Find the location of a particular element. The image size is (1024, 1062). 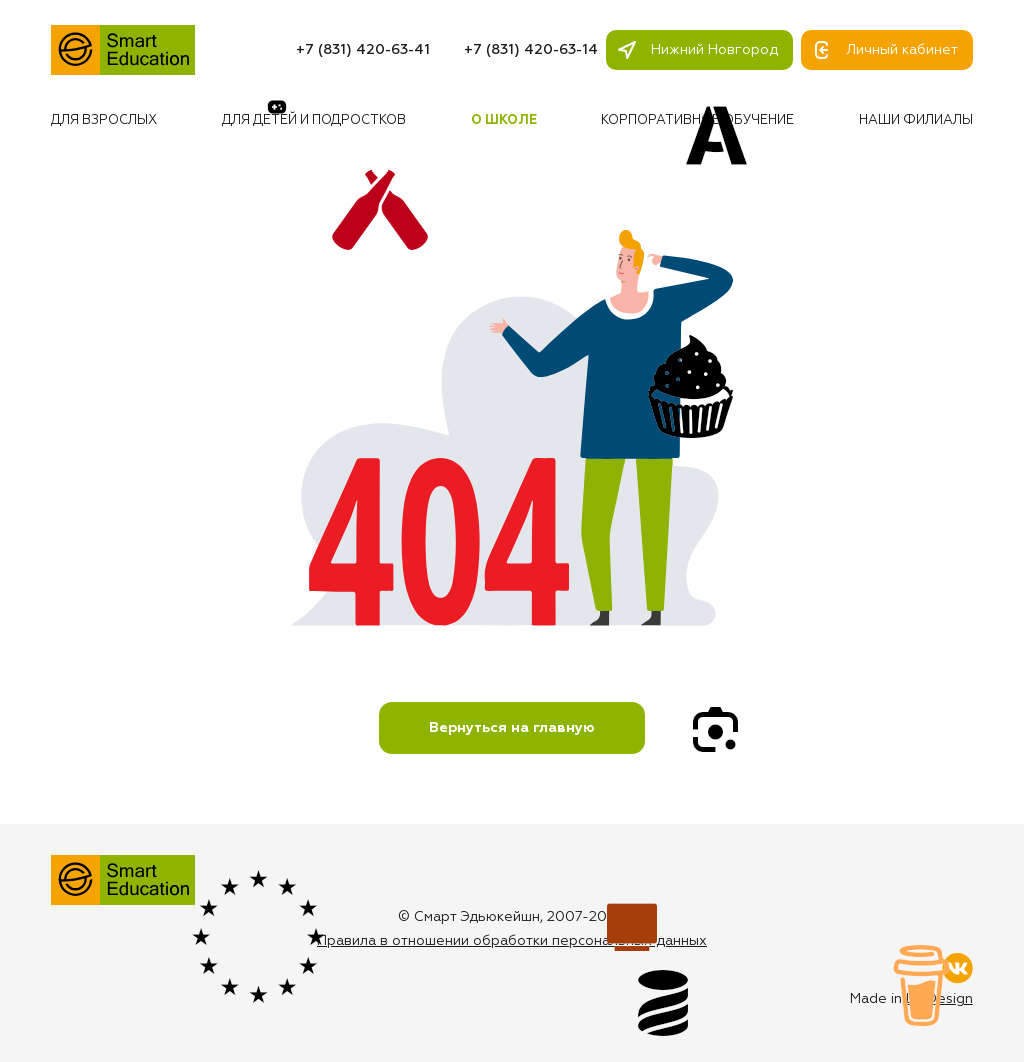

indicates EU-related content or services is located at coordinates (258, 936).